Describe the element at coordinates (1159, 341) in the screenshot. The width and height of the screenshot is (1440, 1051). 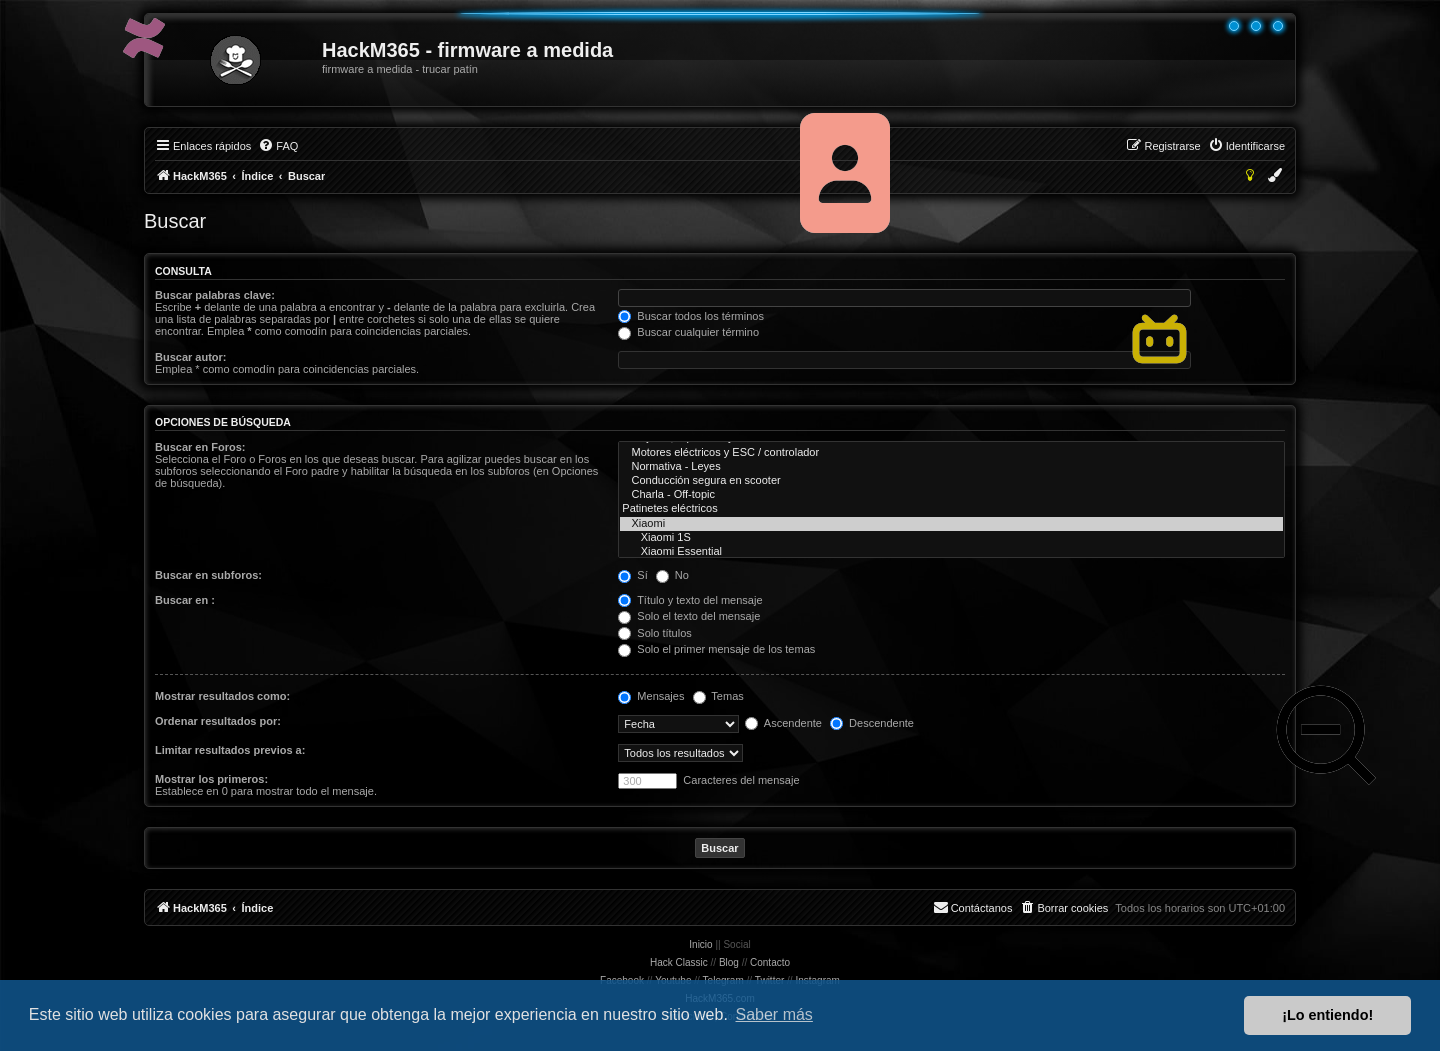
I see `open bilibili app` at that location.